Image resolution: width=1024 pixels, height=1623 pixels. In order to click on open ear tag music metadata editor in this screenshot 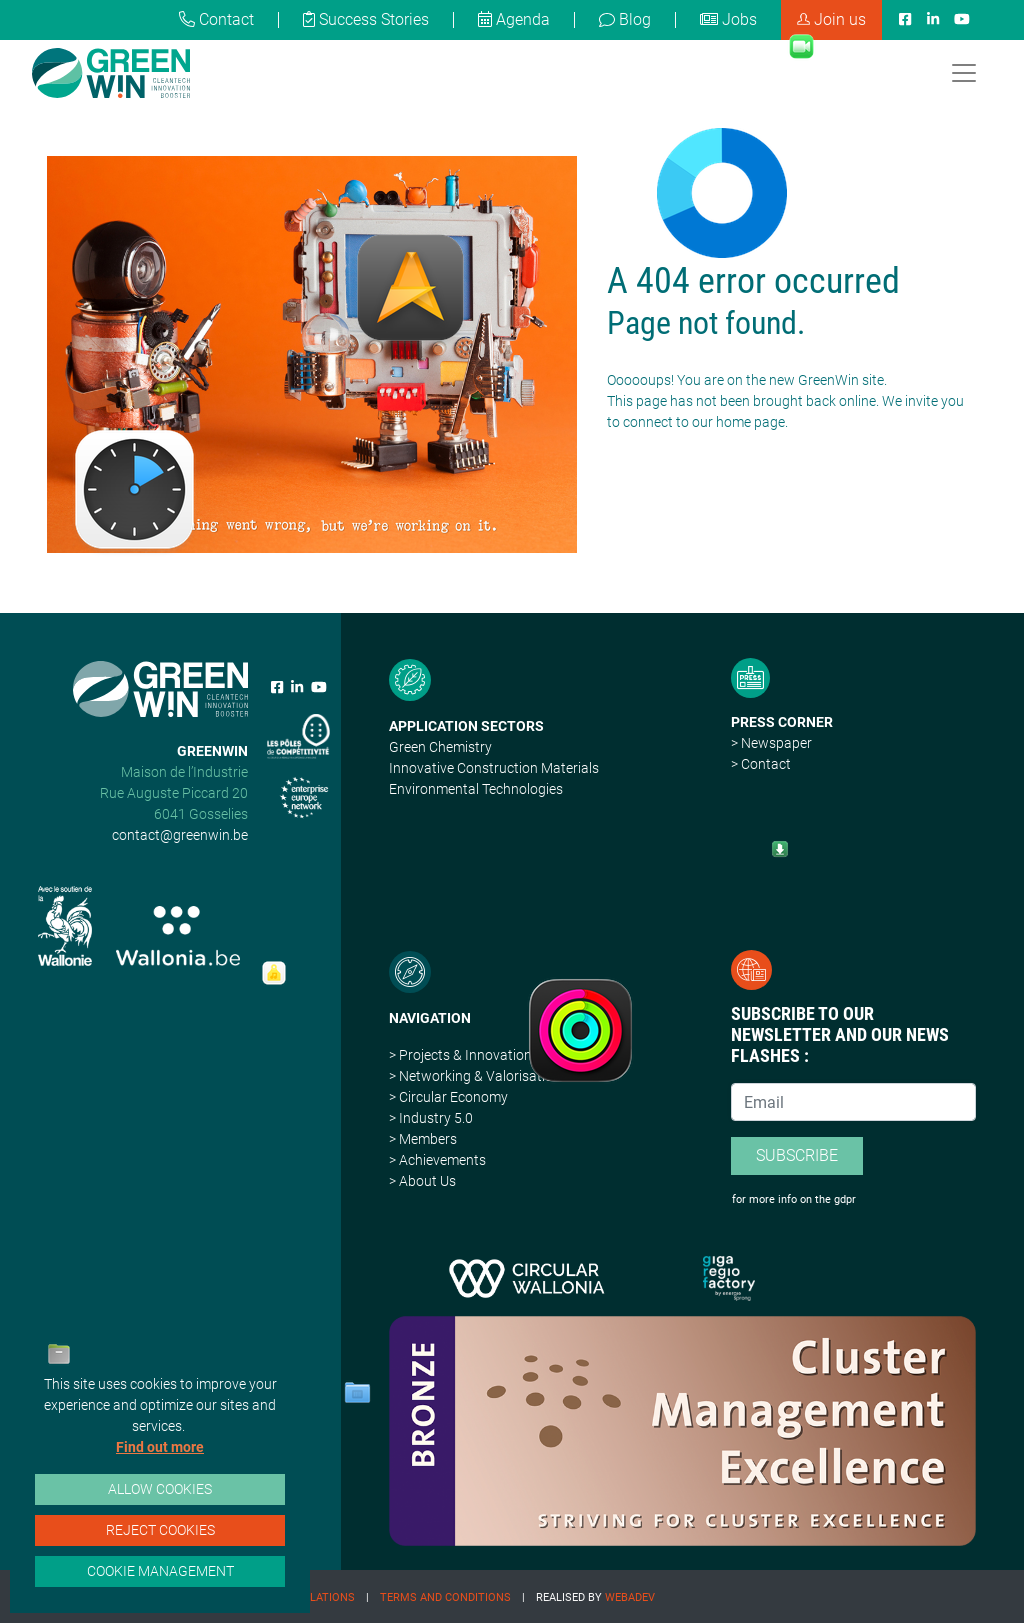, I will do `click(274, 973)`.